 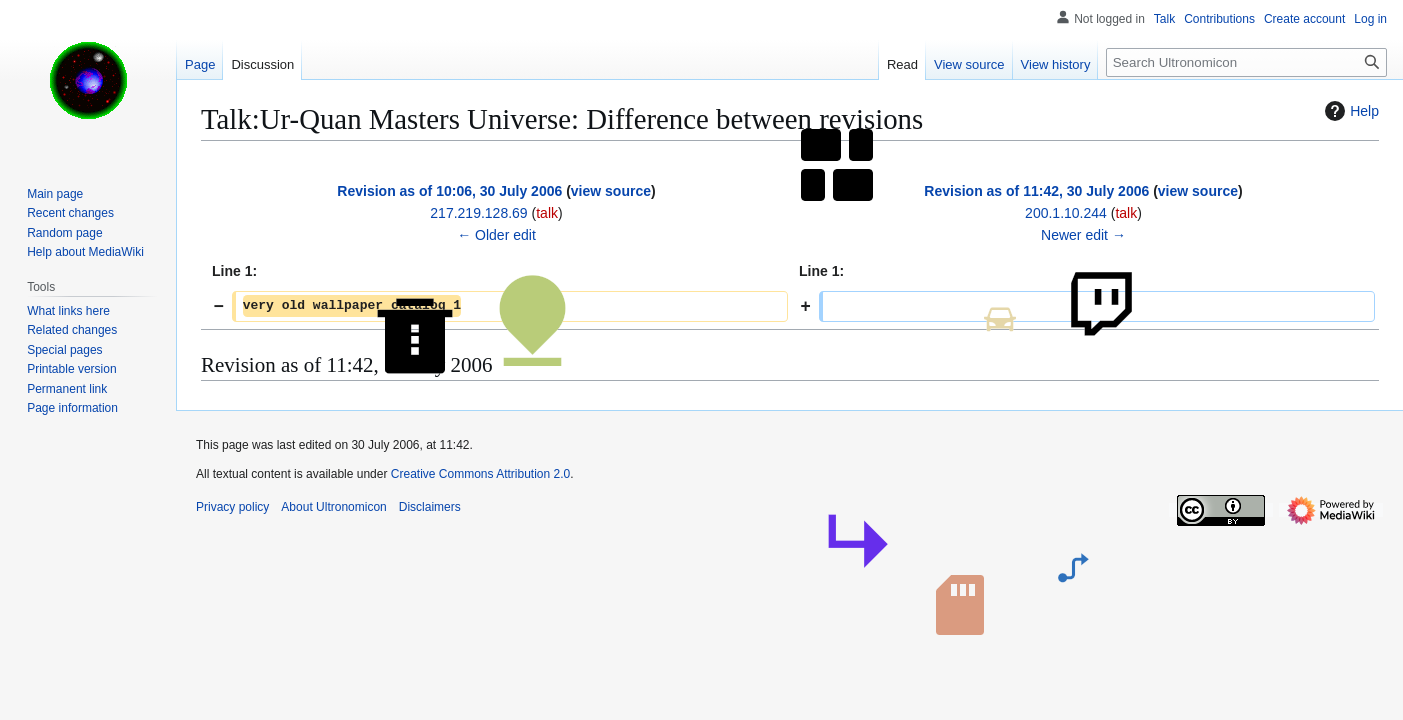 What do you see at coordinates (415, 336) in the screenshot?
I see `delete selected item` at bounding box center [415, 336].